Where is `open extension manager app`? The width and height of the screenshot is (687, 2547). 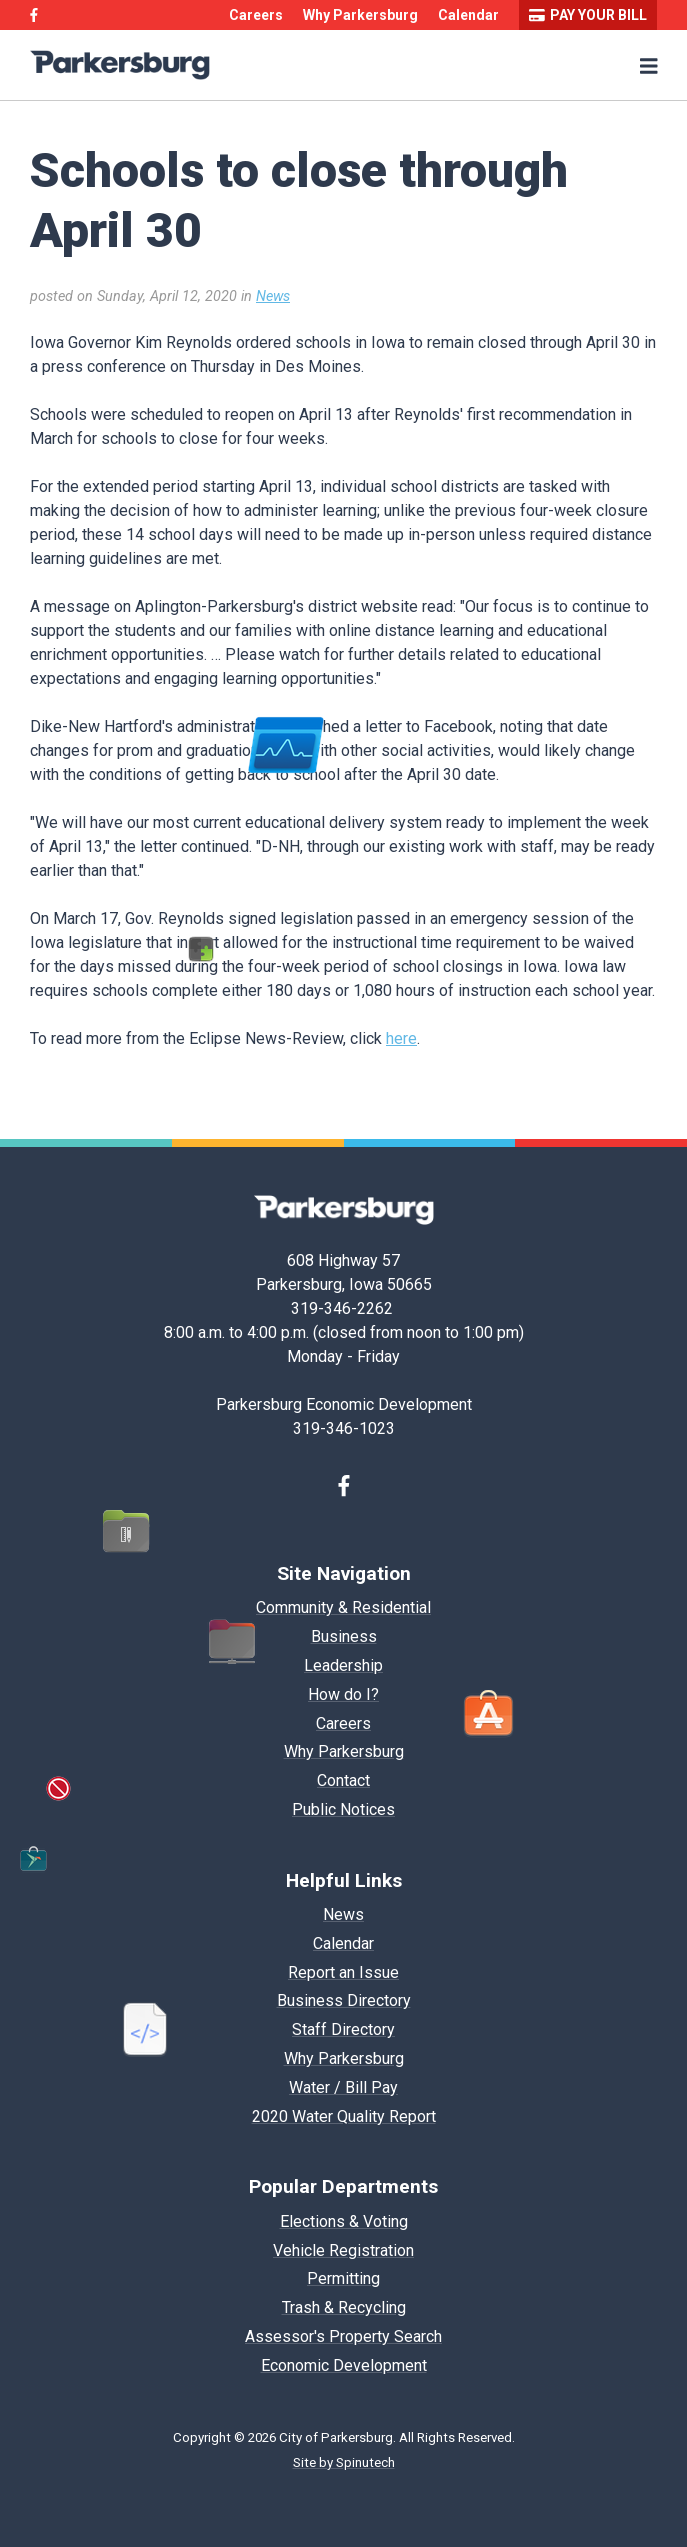 open extension manager app is located at coordinates (201, 949).